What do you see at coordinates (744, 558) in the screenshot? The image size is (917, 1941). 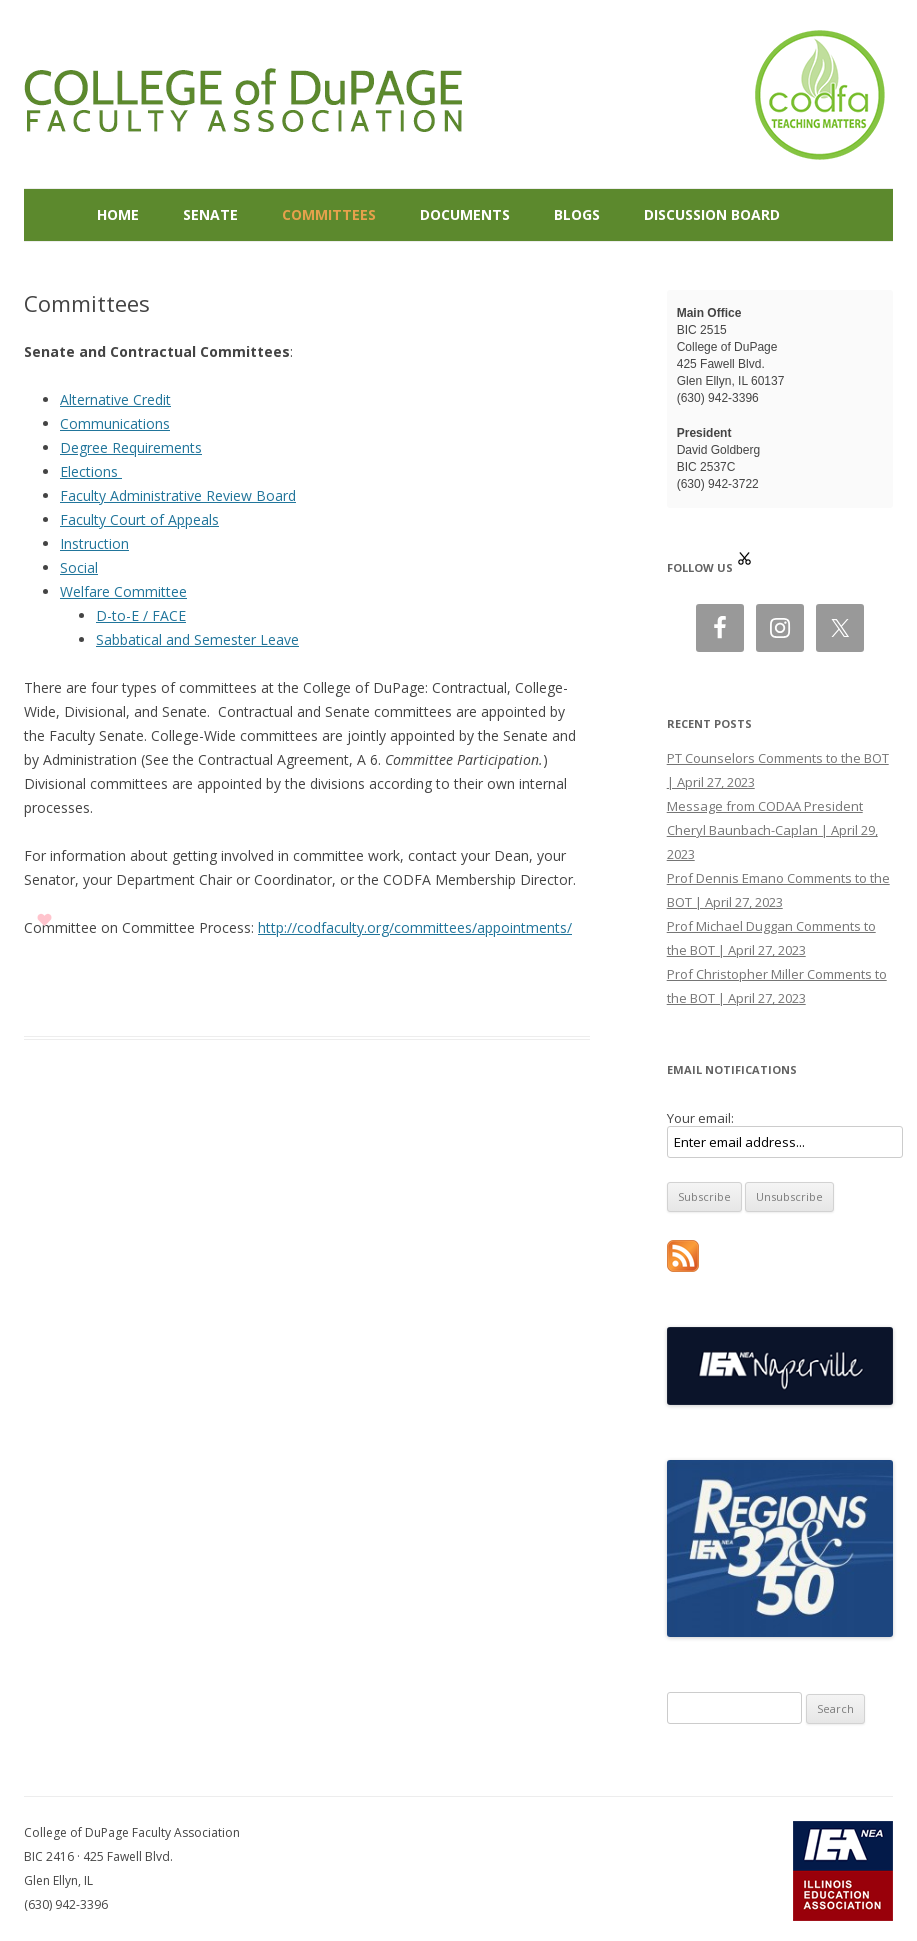 I see `cut selected text or content` at bounding box center [744, 558].